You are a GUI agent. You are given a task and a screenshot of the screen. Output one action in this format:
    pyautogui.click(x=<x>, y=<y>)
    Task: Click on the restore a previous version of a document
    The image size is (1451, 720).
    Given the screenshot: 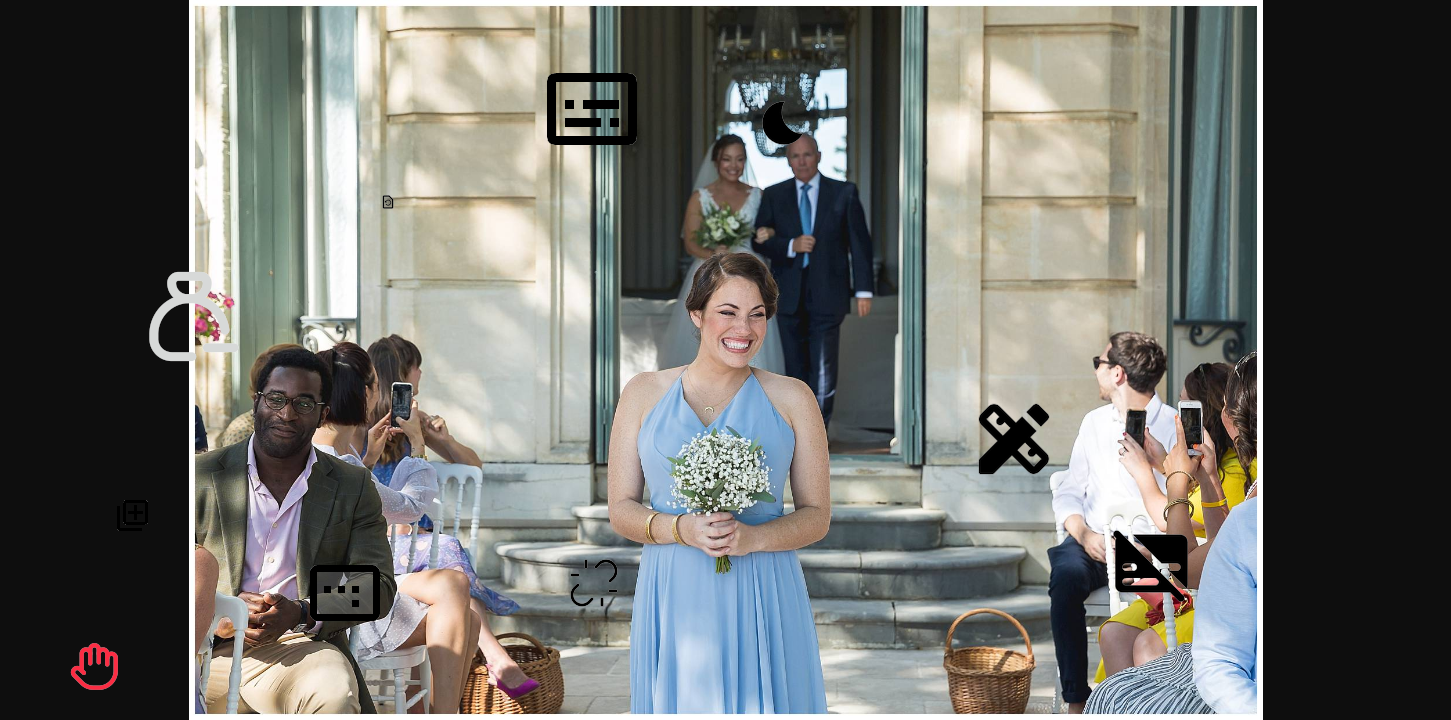 What is the action you would take?
    pyautogui.click(x=388, y=202)
    